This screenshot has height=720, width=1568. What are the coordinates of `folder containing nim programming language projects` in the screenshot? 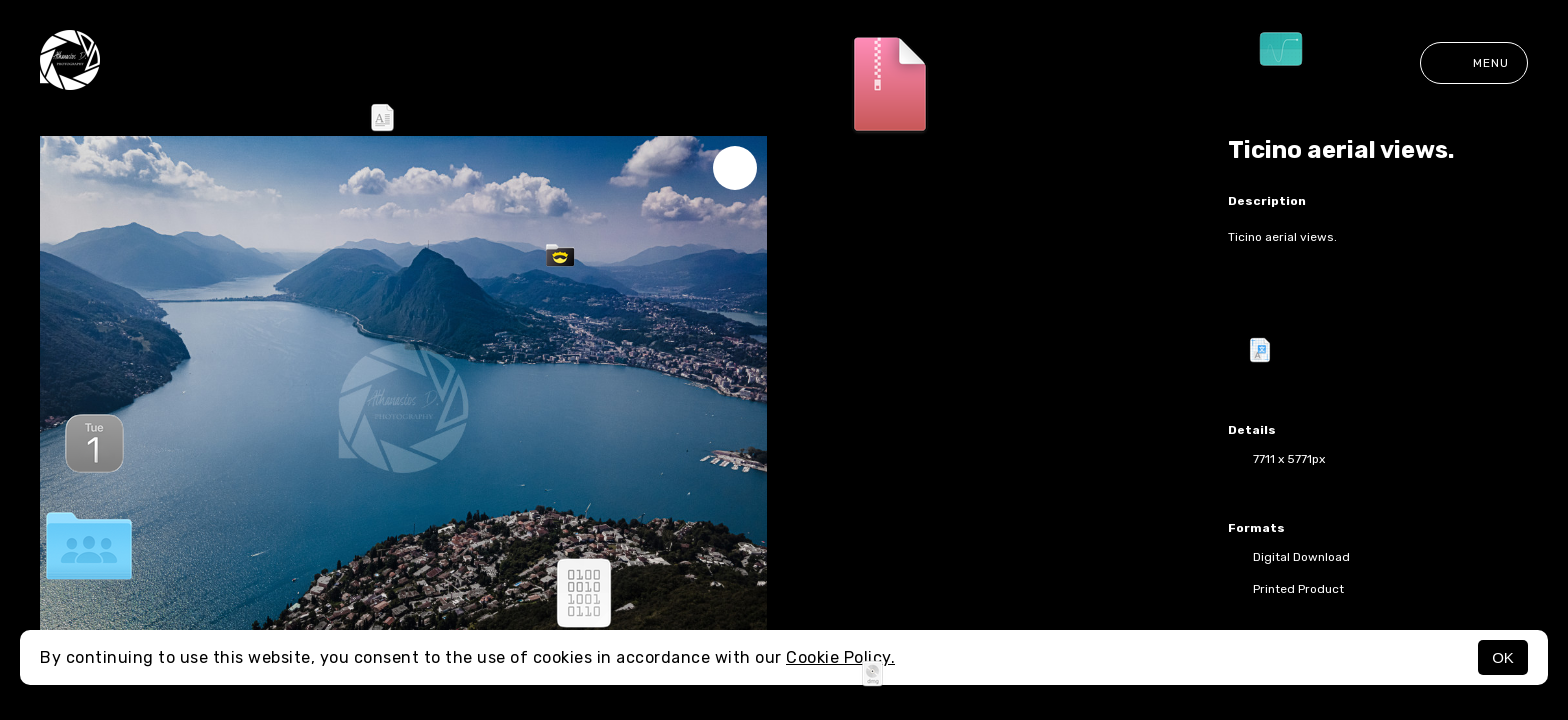 It's located at (560, 256).